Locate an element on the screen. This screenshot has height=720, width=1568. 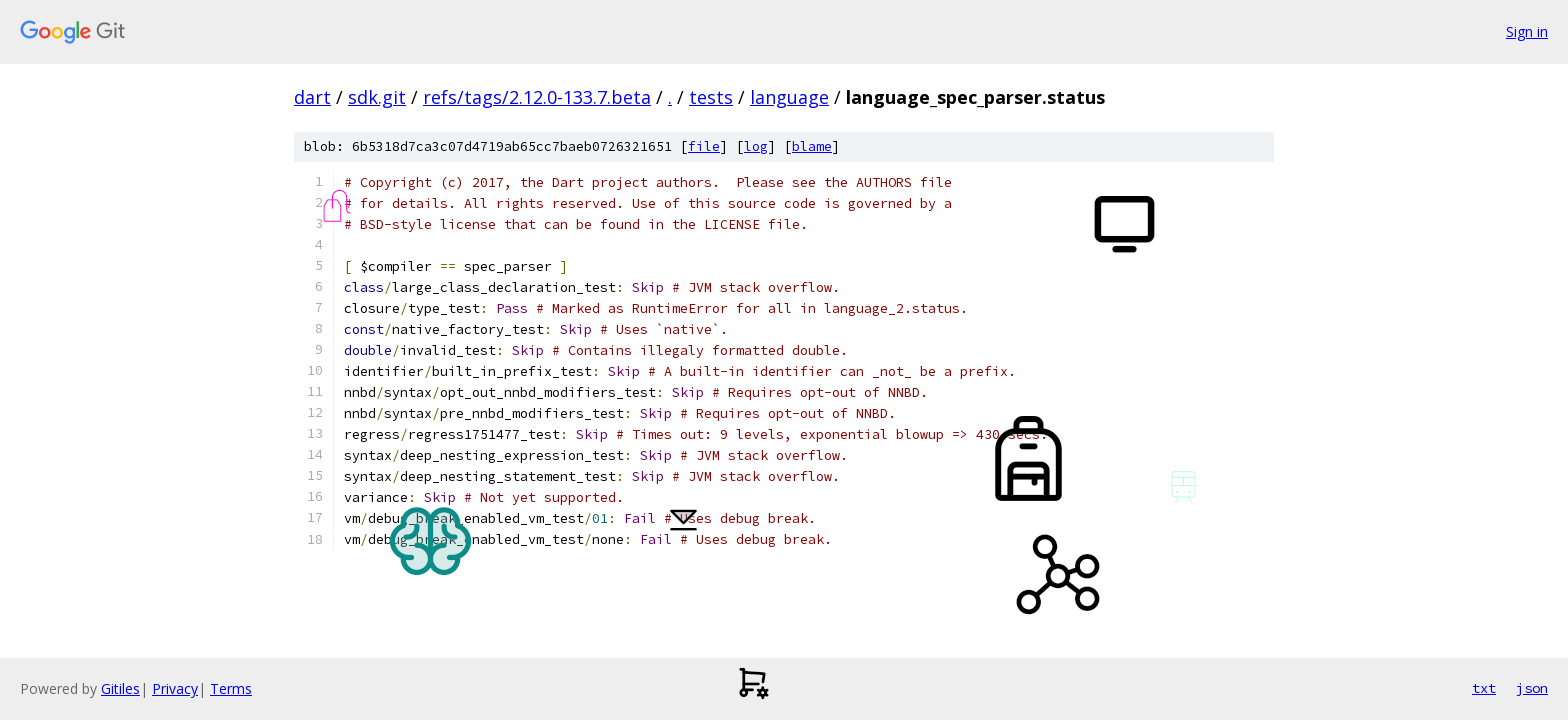
view display settings is located at coordinates (1124, 221).